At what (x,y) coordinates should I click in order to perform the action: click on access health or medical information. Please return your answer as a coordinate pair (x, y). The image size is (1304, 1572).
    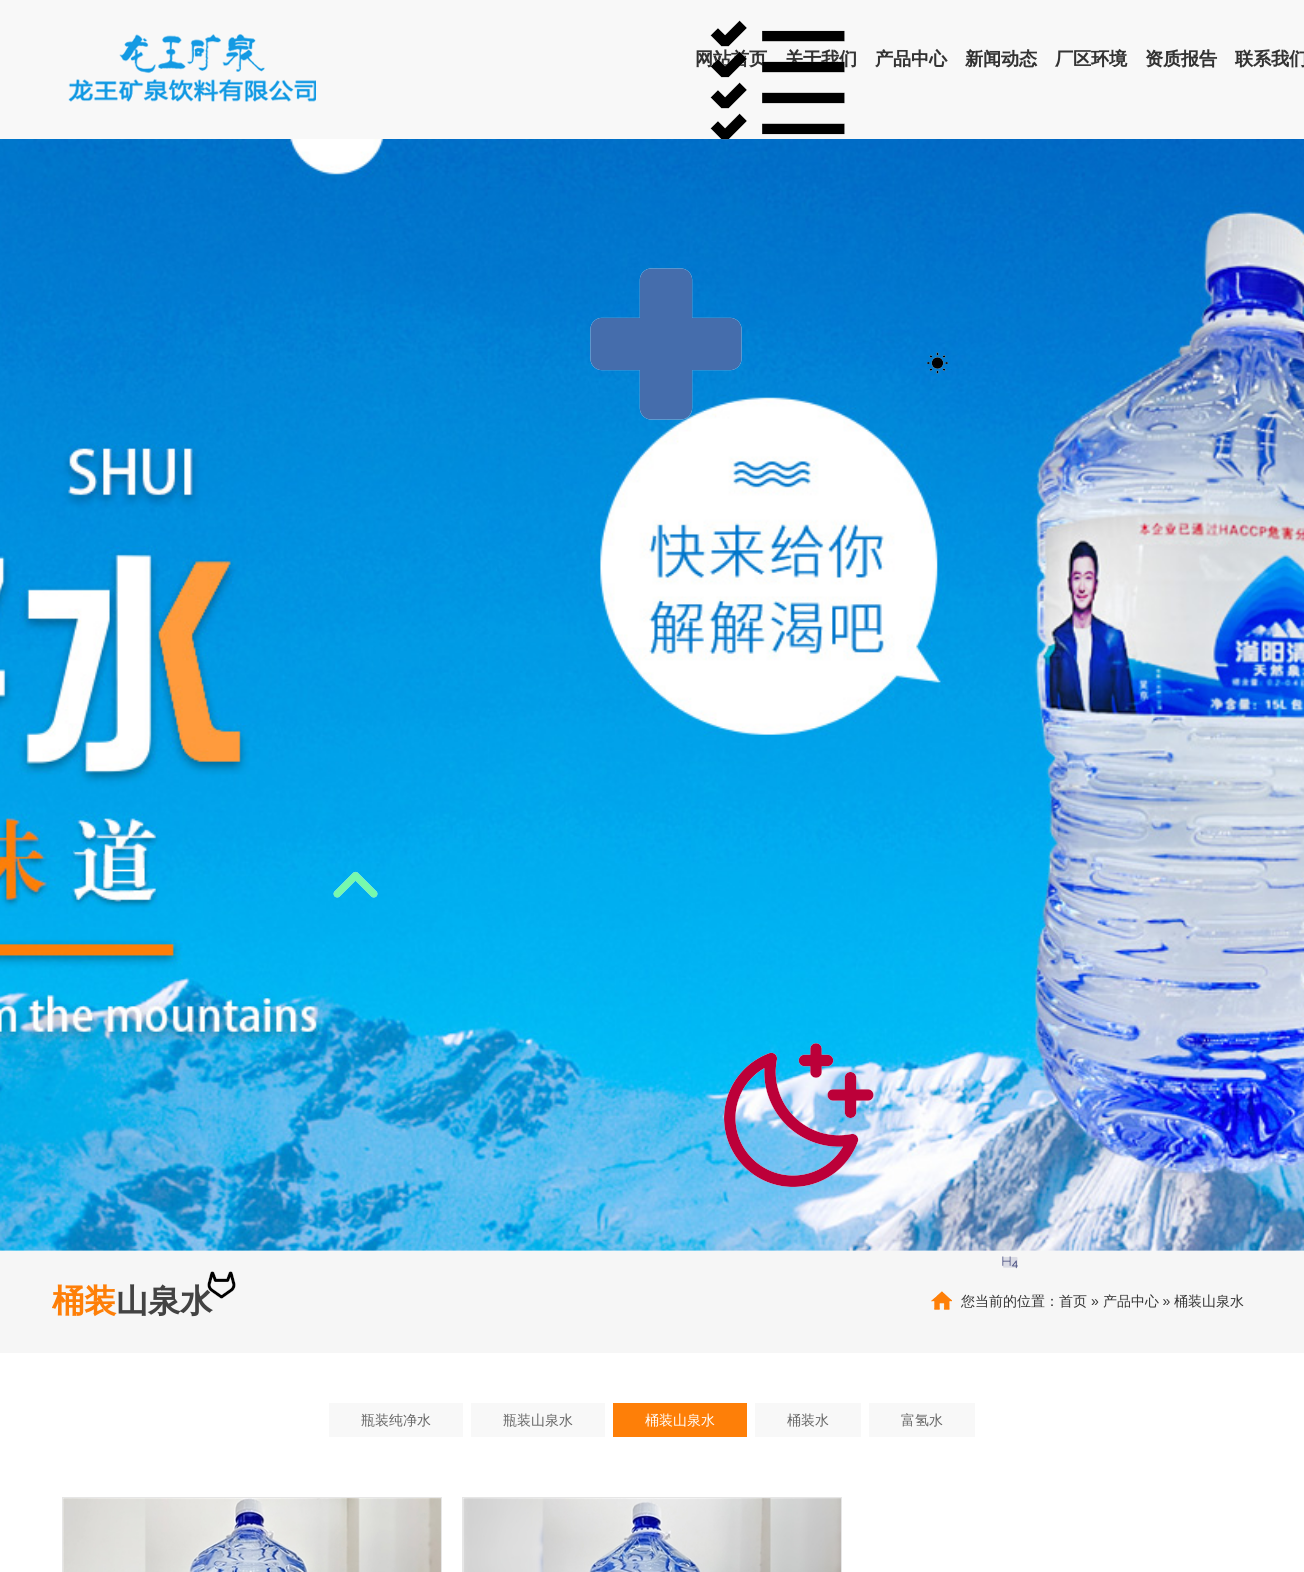
    Looking at the image, I should click on (666, 344).